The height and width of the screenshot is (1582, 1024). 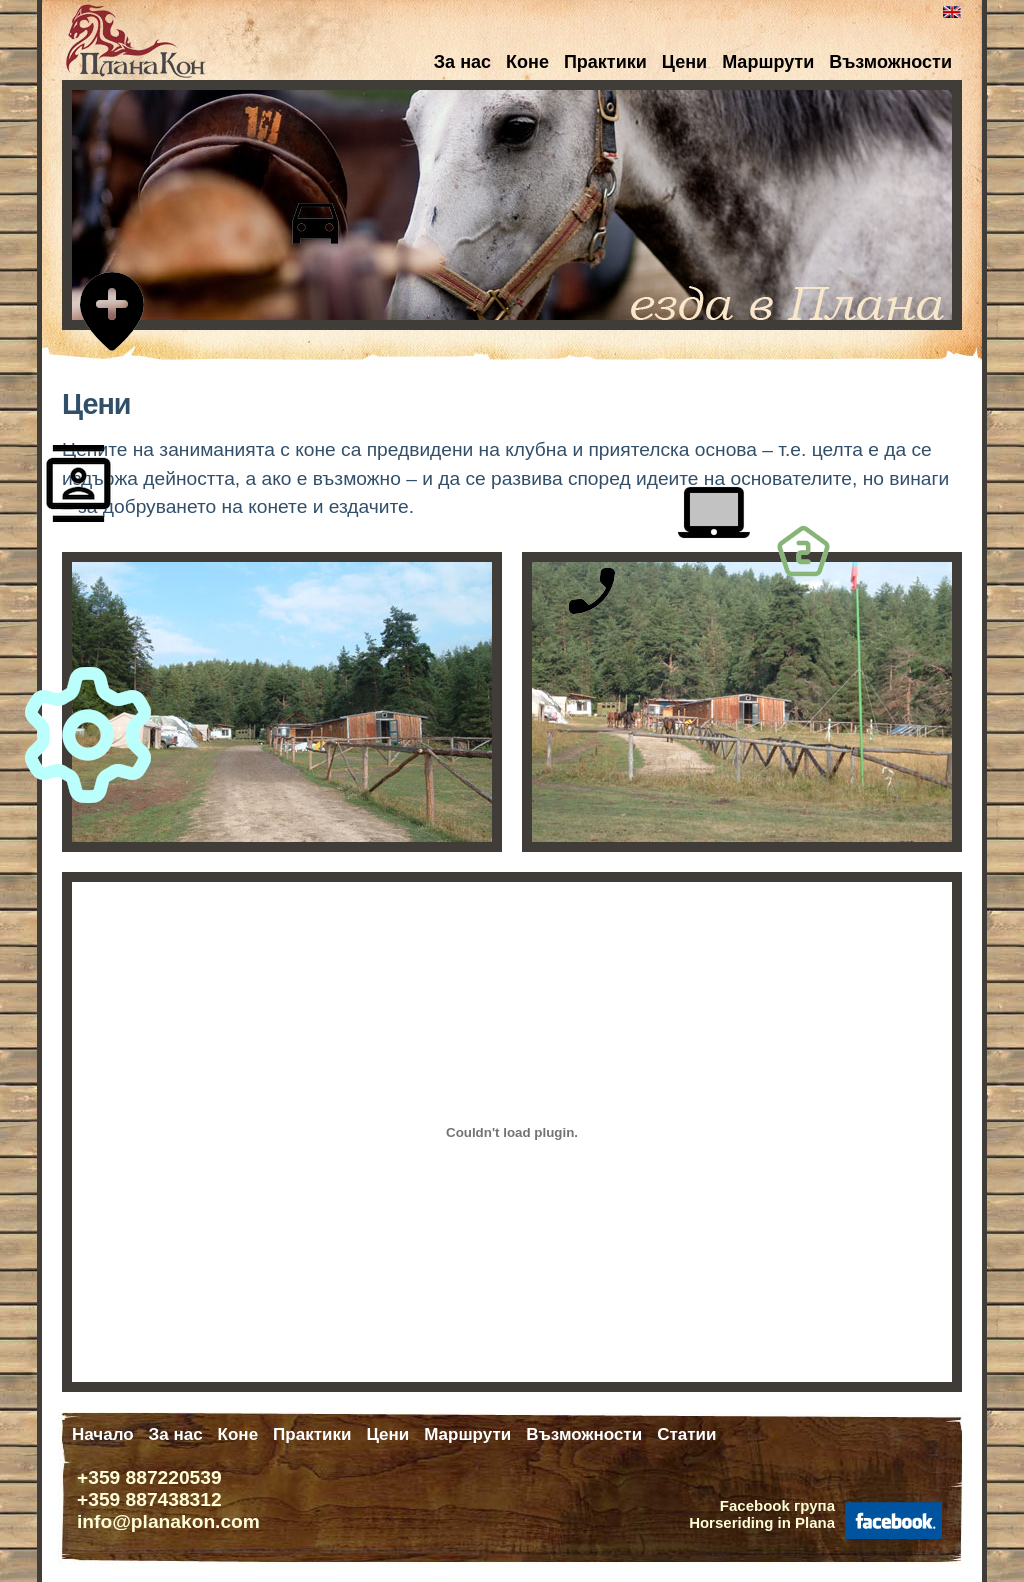 What do you see at coordinates (315, 223) in the screenshot?
I see `view estimated time of arrival for your drive` at bounding box center [315, 223].